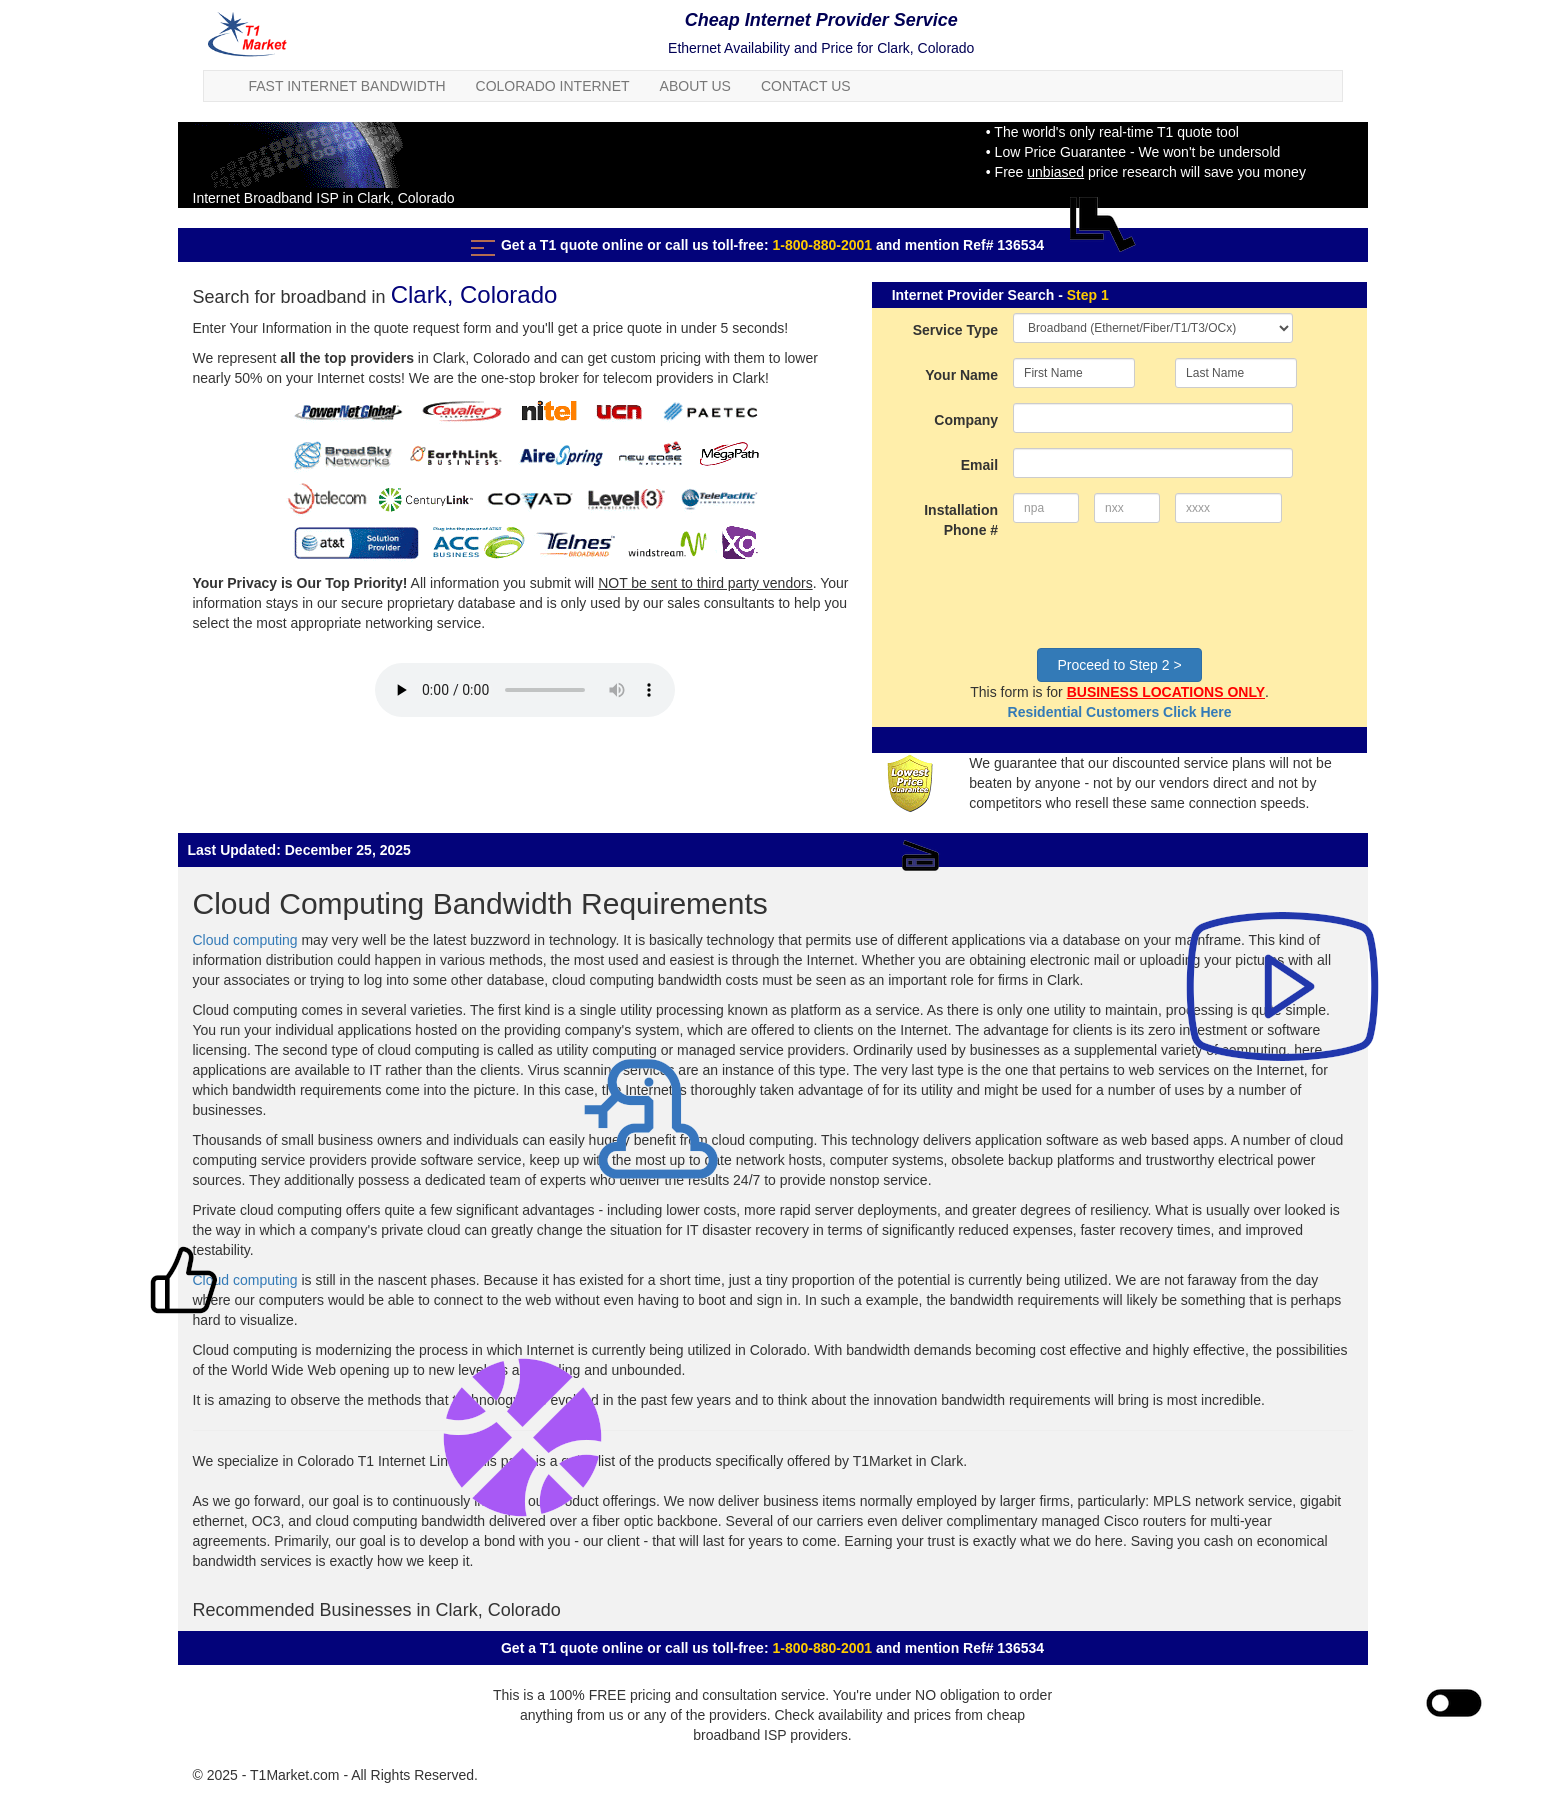 Image resolution: width=1545 pixels, height=1815 pixels. Describe the element at coordinates (920, 854) in the screenshot. I see `scan a document or image` at that location.